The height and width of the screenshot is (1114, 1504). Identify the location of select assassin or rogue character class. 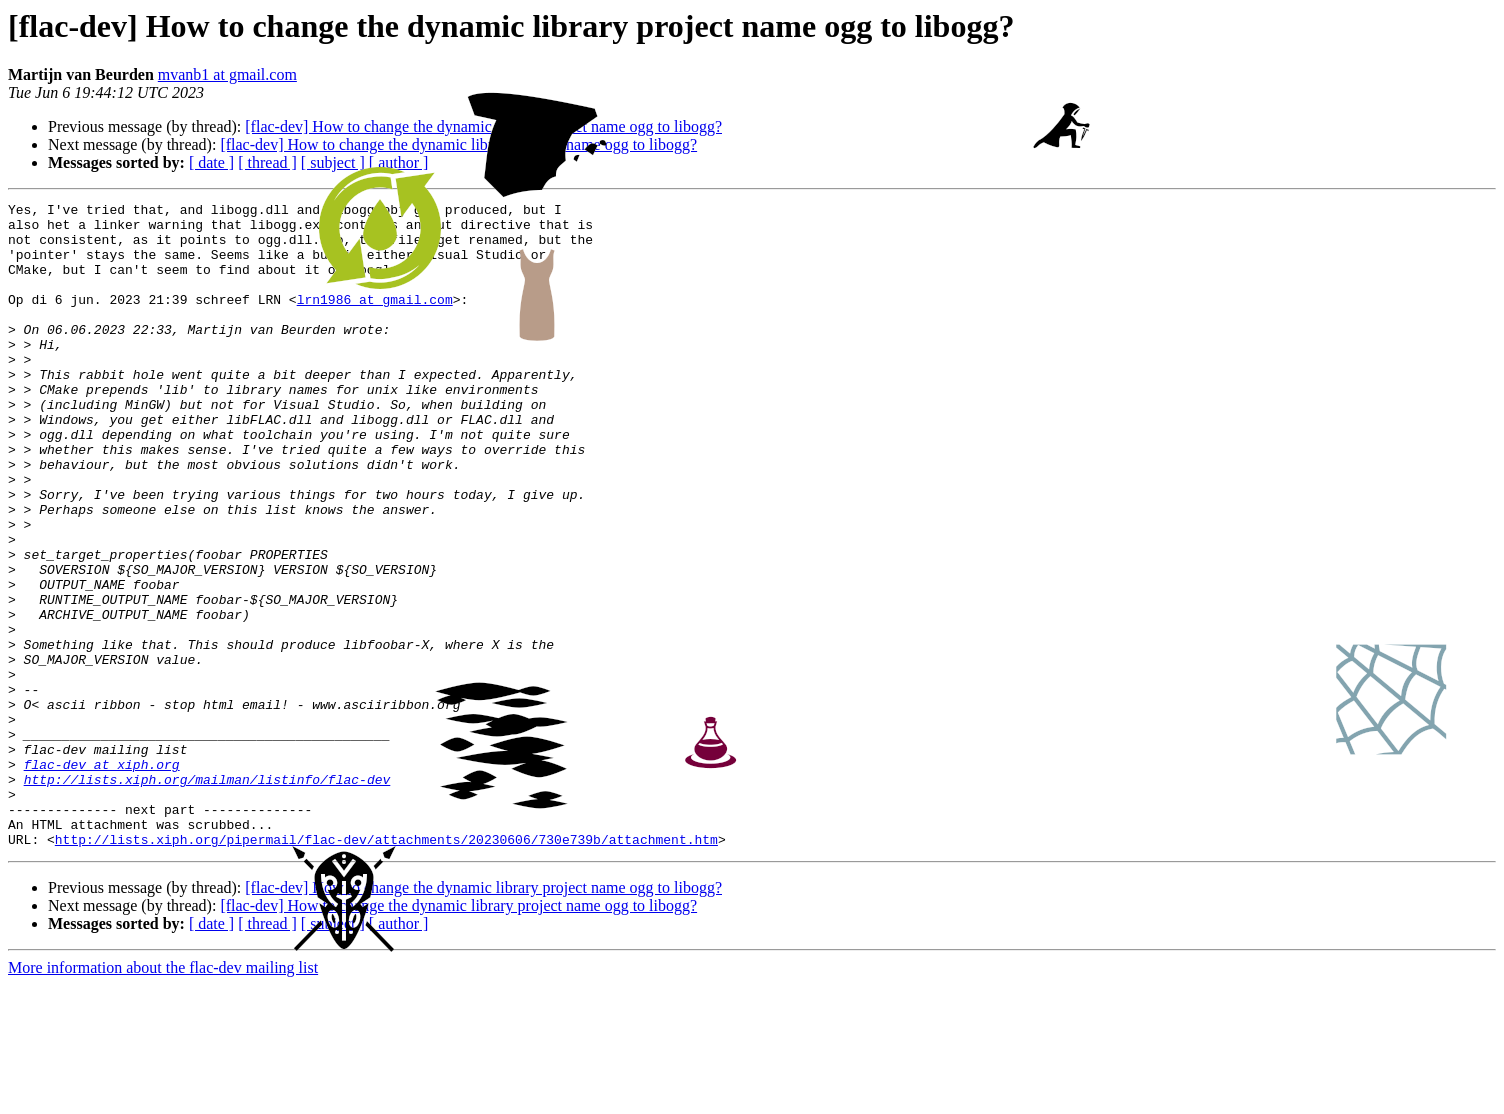
(1061, 125).